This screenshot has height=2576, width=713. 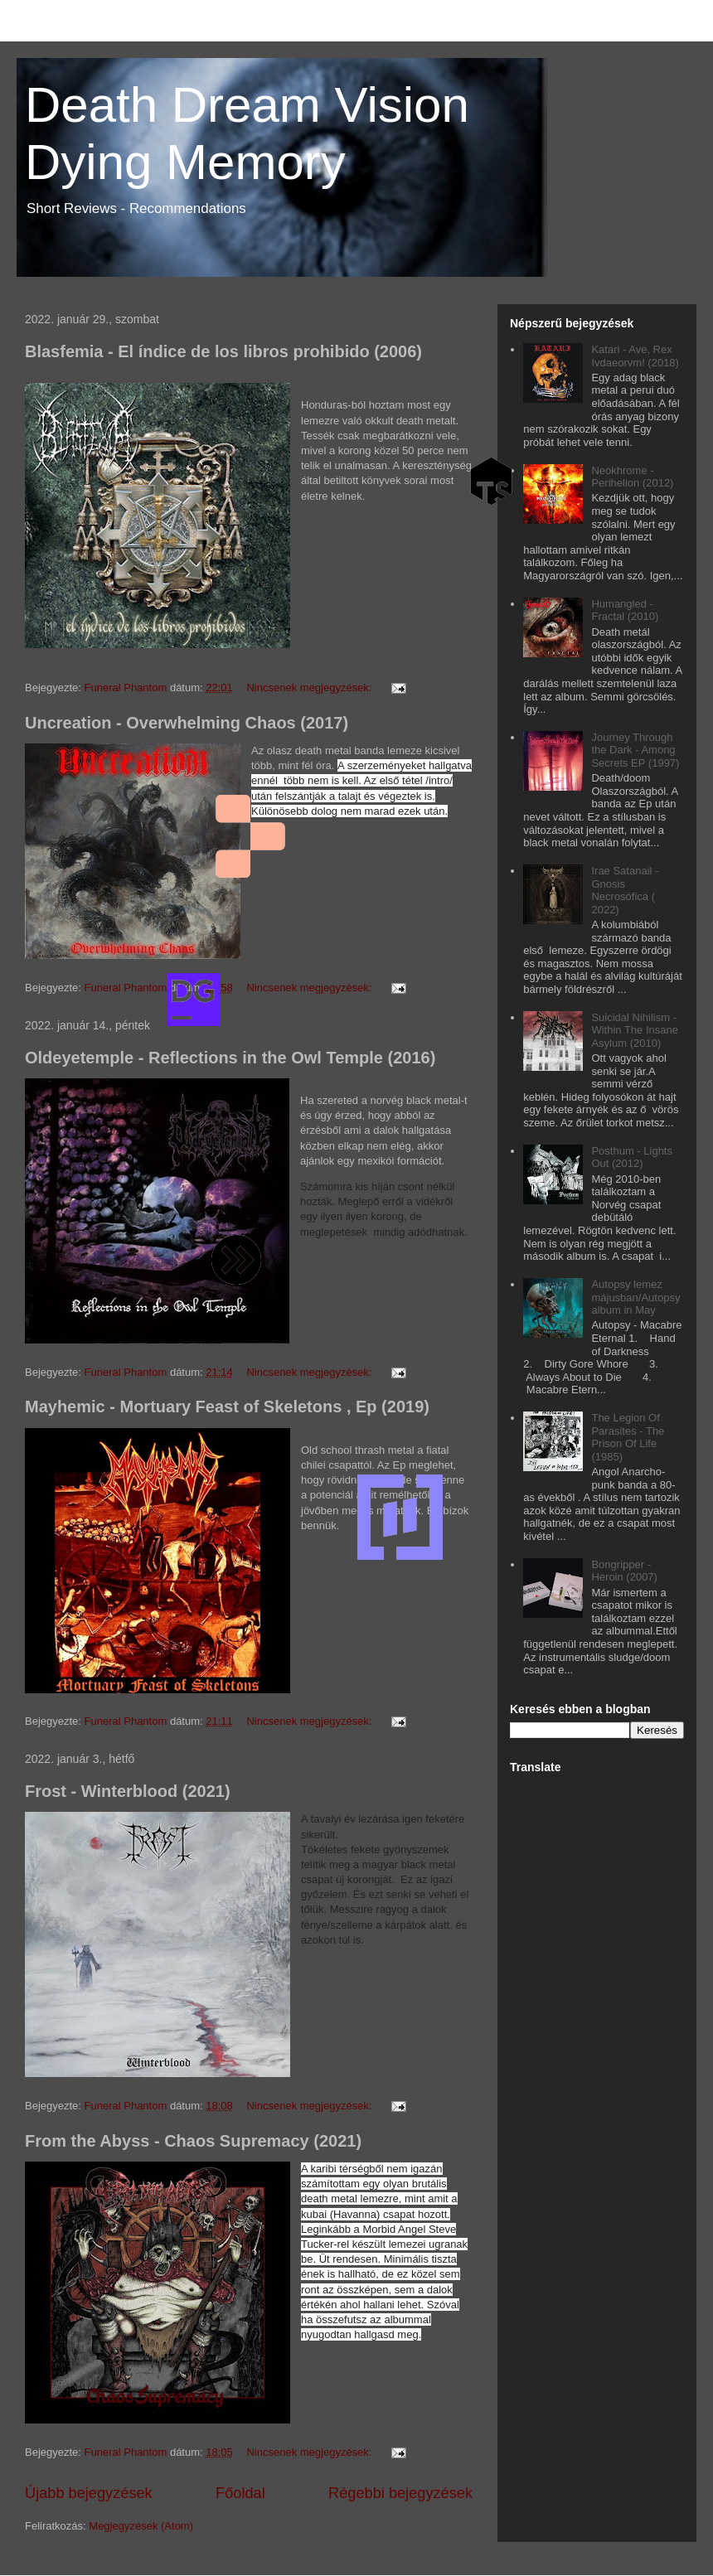 What do you see at coordinates (491, 481) in the screenshot?
I see `ts-node runtime environment logo` at bounding box center [491, 481].